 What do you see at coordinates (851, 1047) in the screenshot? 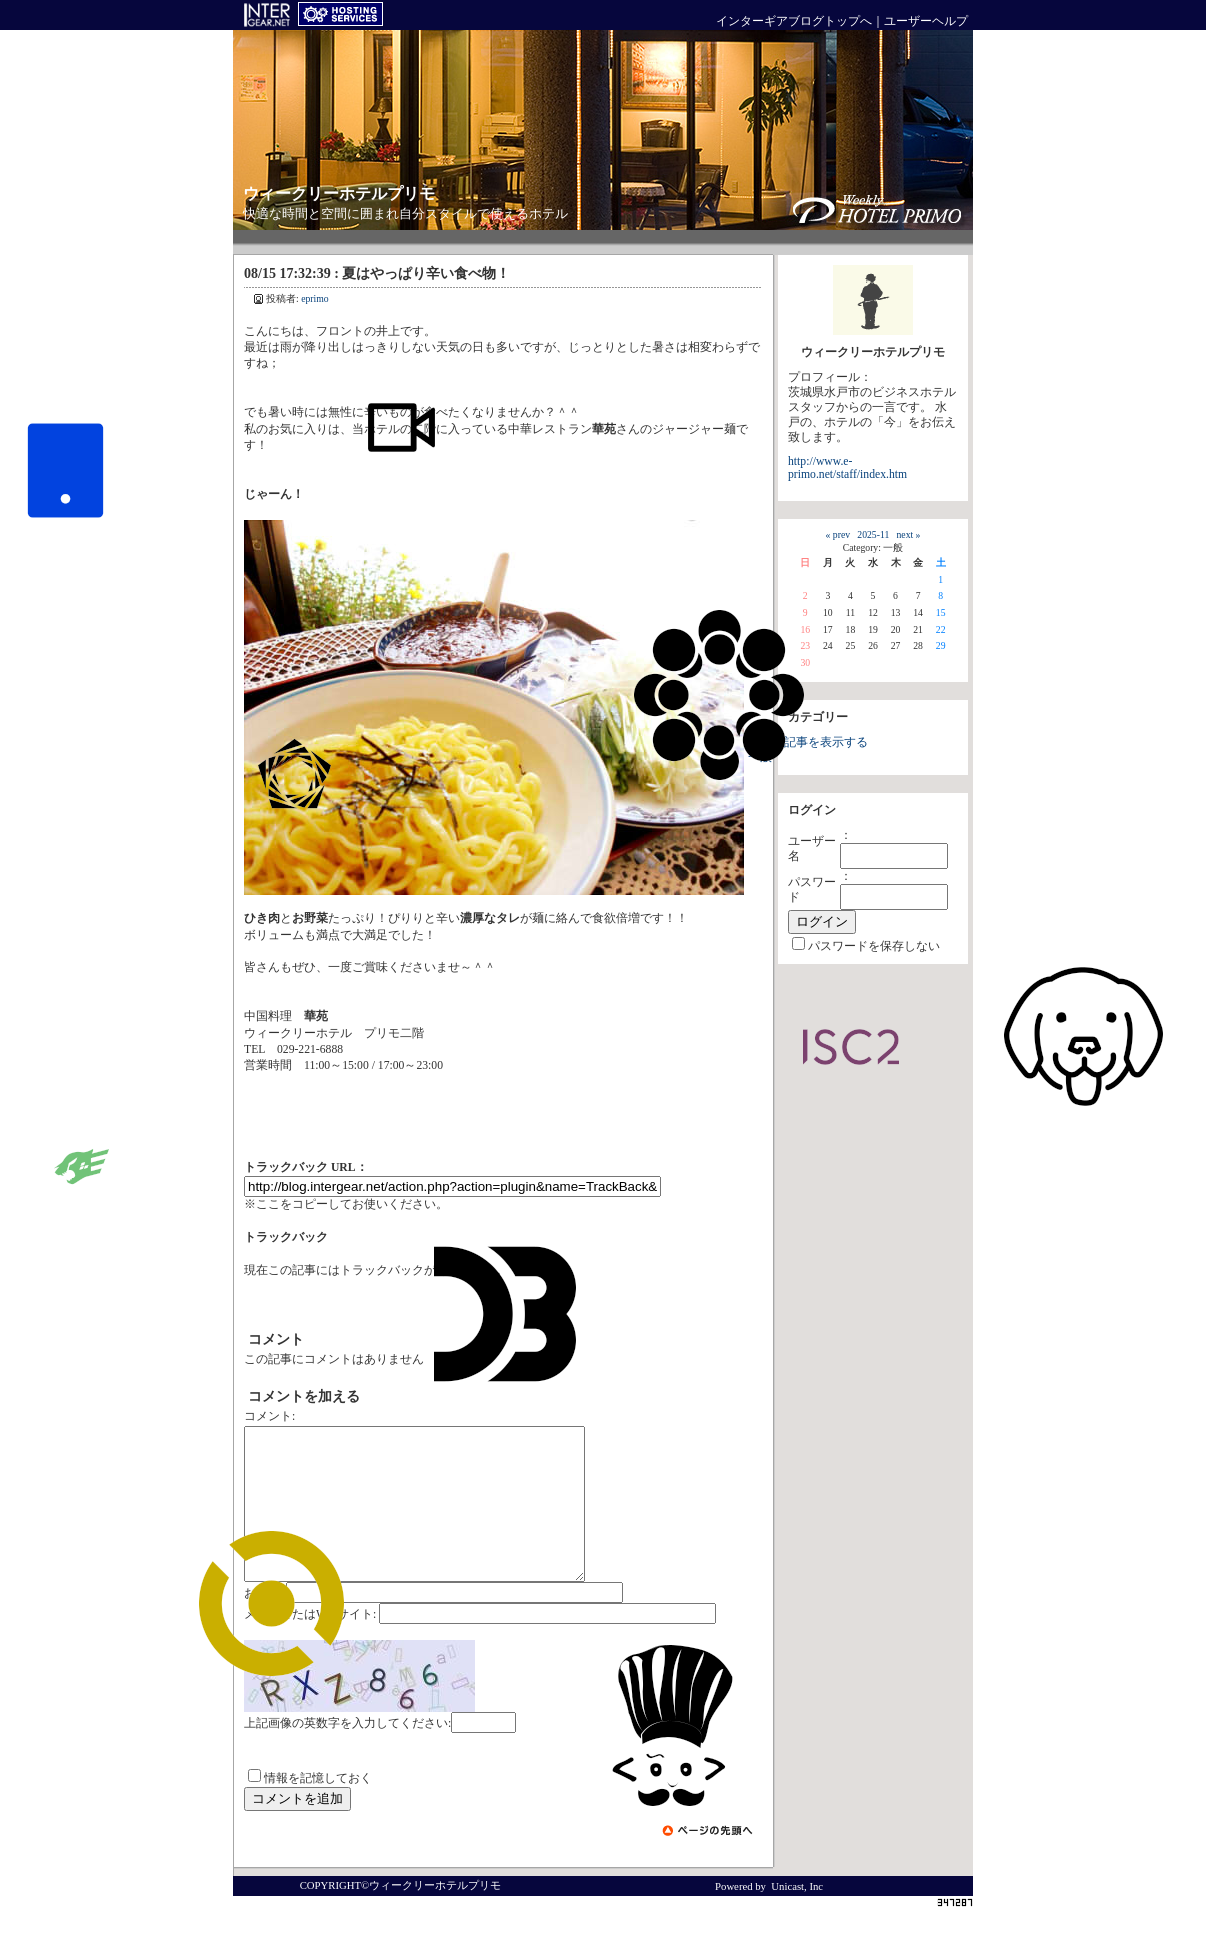
I see `ISC² official logo` at bounding box center [851, 1047].